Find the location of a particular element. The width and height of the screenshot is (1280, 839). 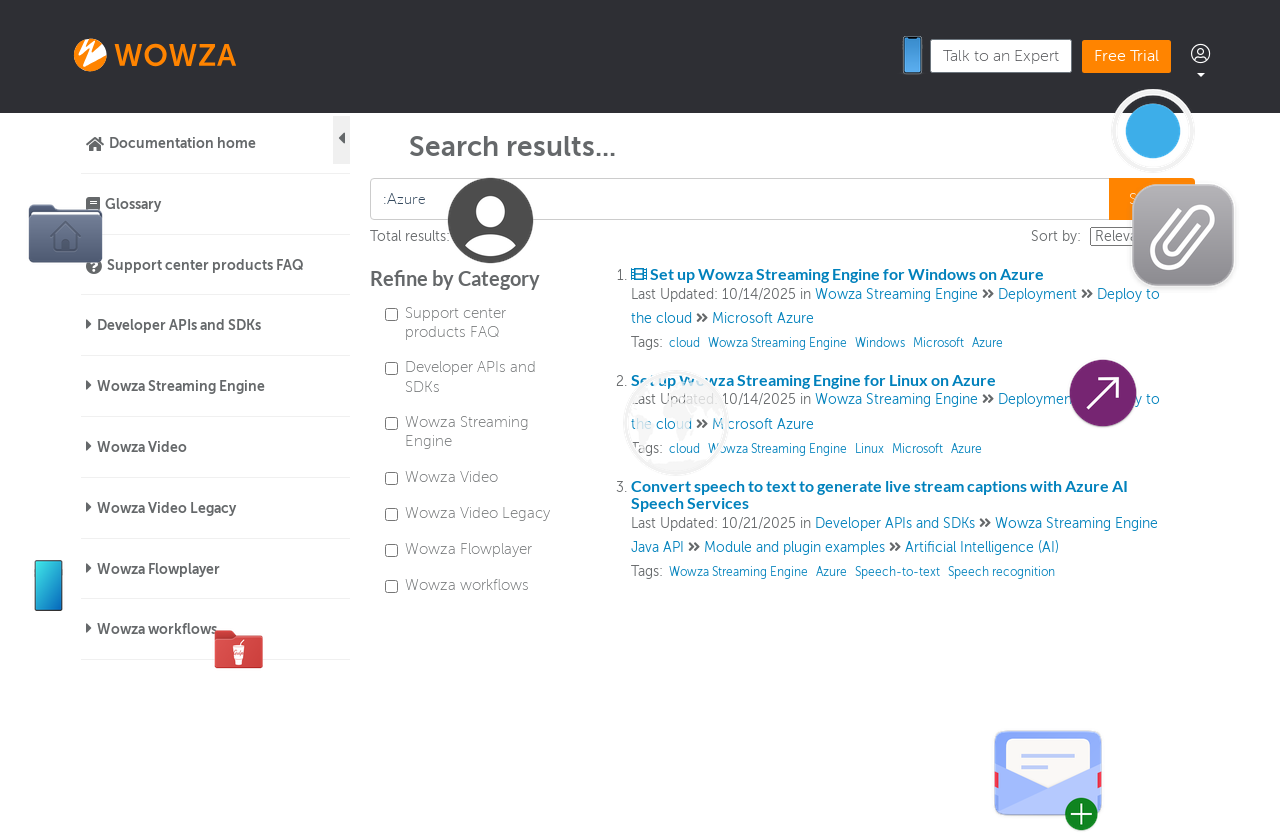

compose a new email message is located at coordinates (1048, 773).